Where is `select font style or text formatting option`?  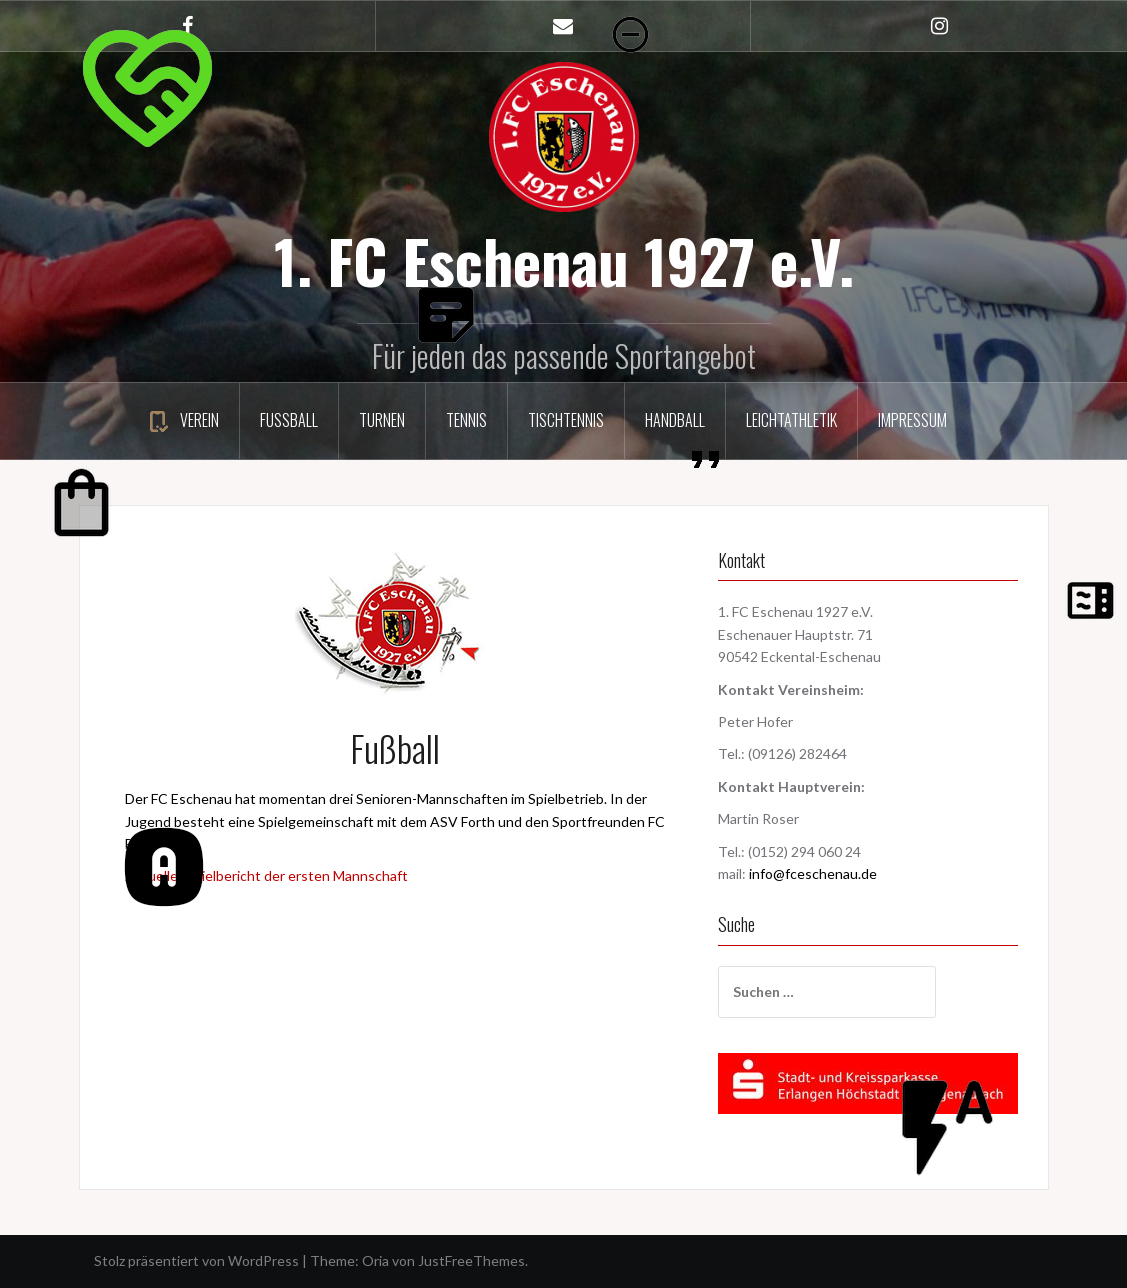
select font style or text formatting option is located at coordinates (164, 867).